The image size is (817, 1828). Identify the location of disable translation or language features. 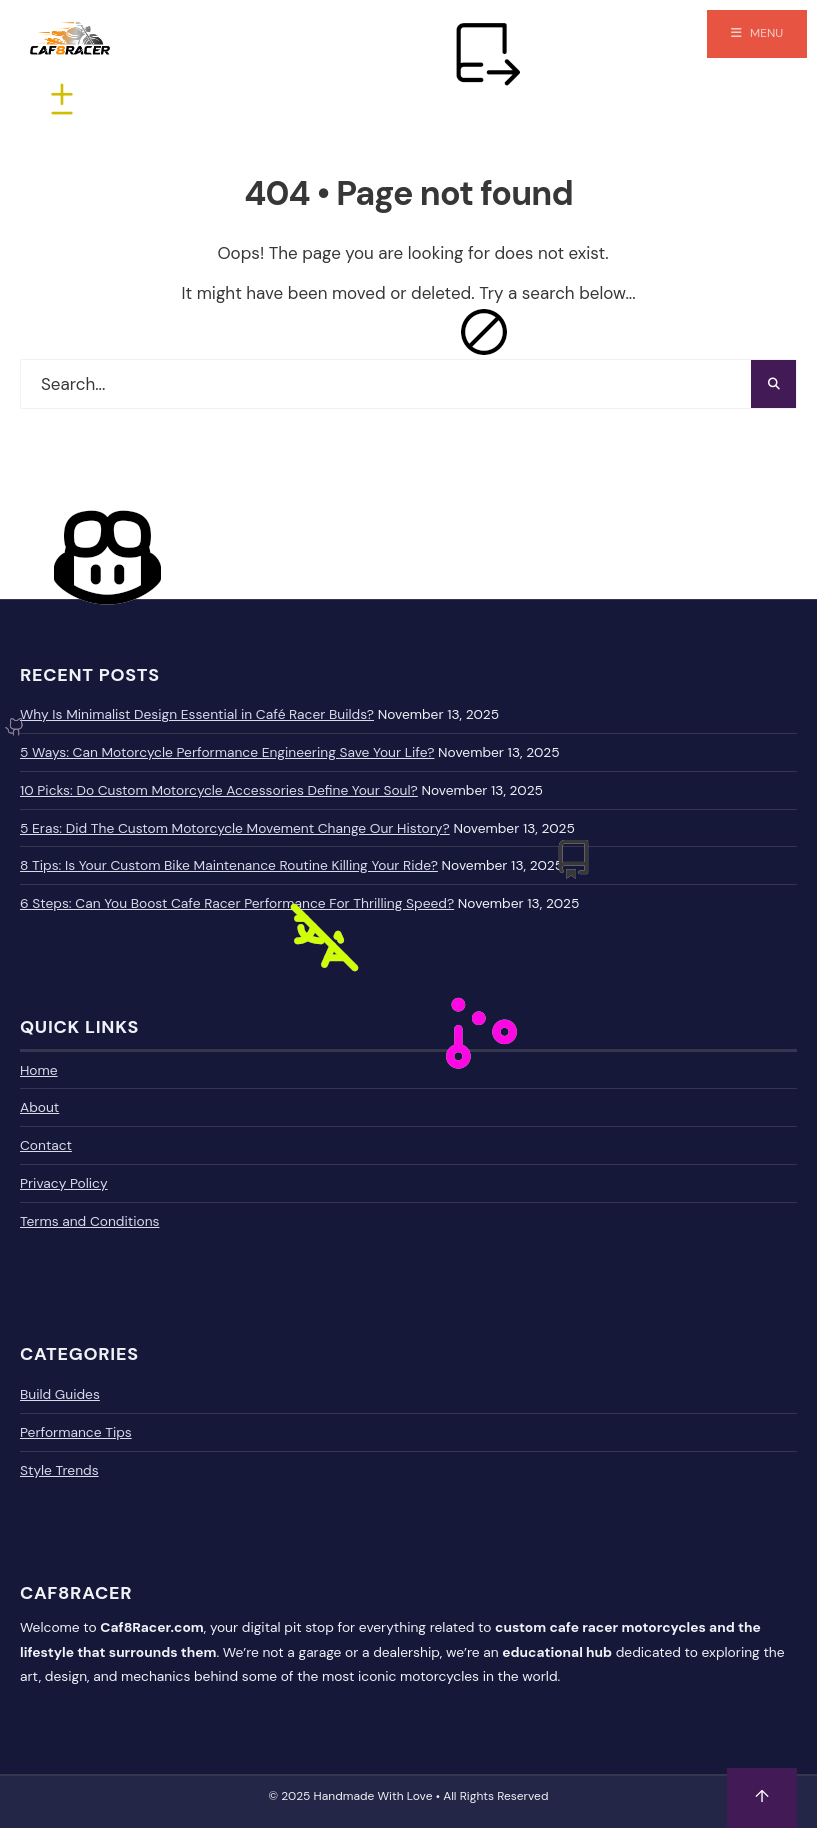
(324, 937).